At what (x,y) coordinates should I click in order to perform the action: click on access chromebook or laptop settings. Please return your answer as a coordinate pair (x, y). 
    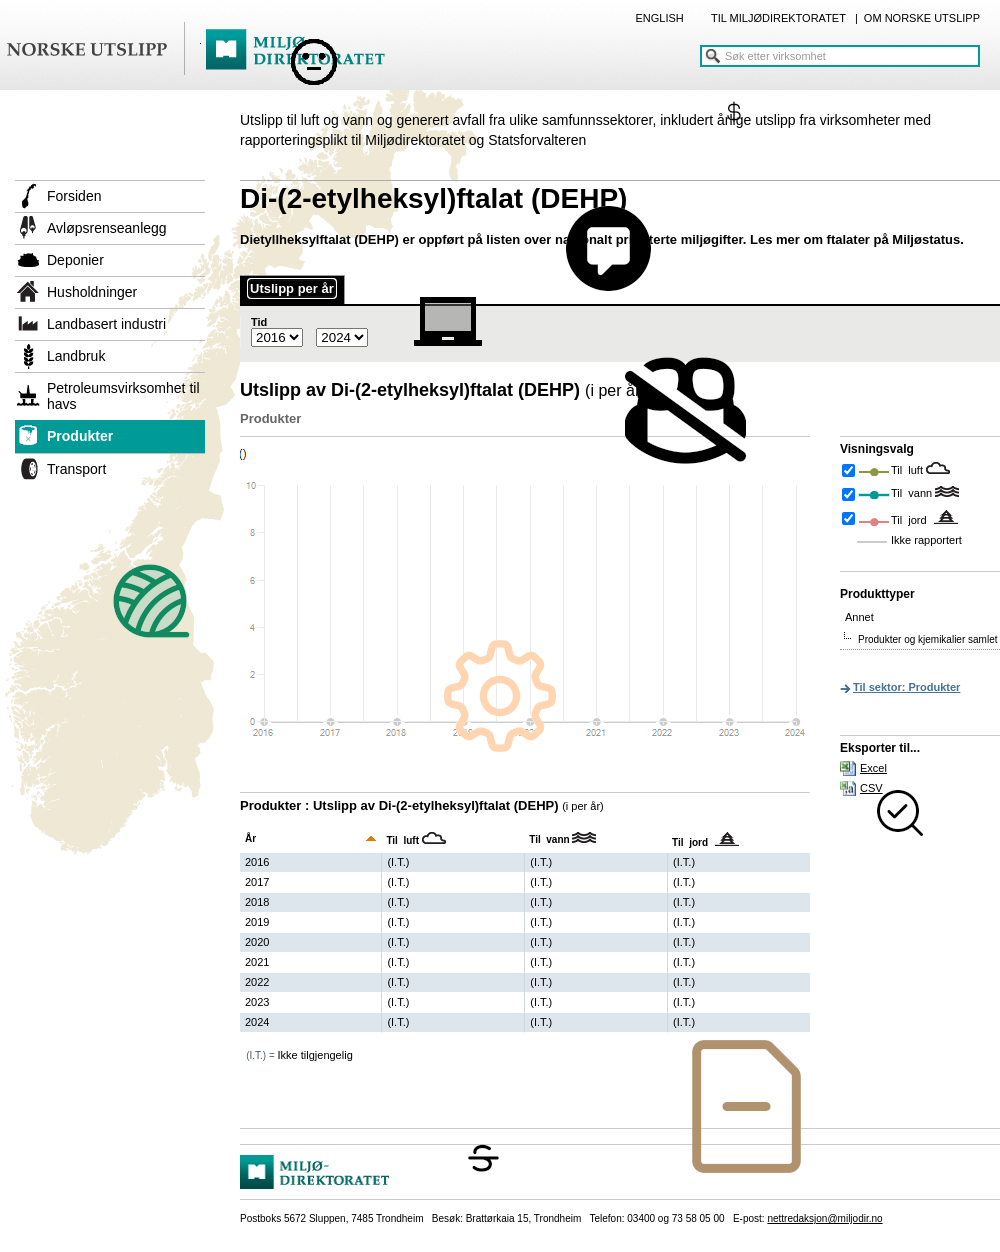
    Looking at the image, I should click on (448, 323).